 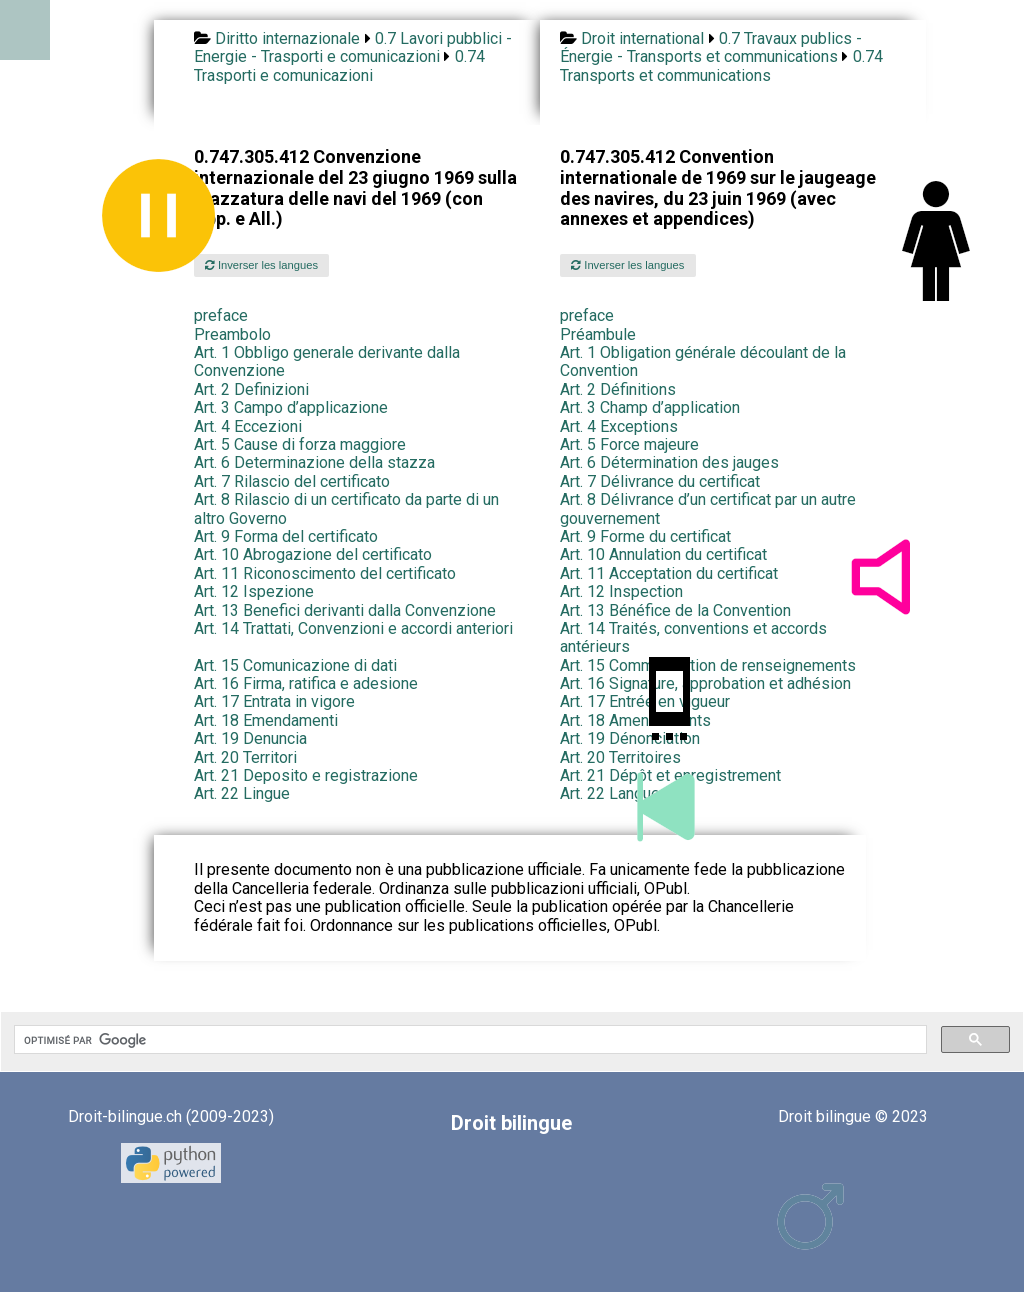 What do you see at coordinates (669, 698) in the screenshot?
I see `access mobile device settings` at bounding box center [669, 698].